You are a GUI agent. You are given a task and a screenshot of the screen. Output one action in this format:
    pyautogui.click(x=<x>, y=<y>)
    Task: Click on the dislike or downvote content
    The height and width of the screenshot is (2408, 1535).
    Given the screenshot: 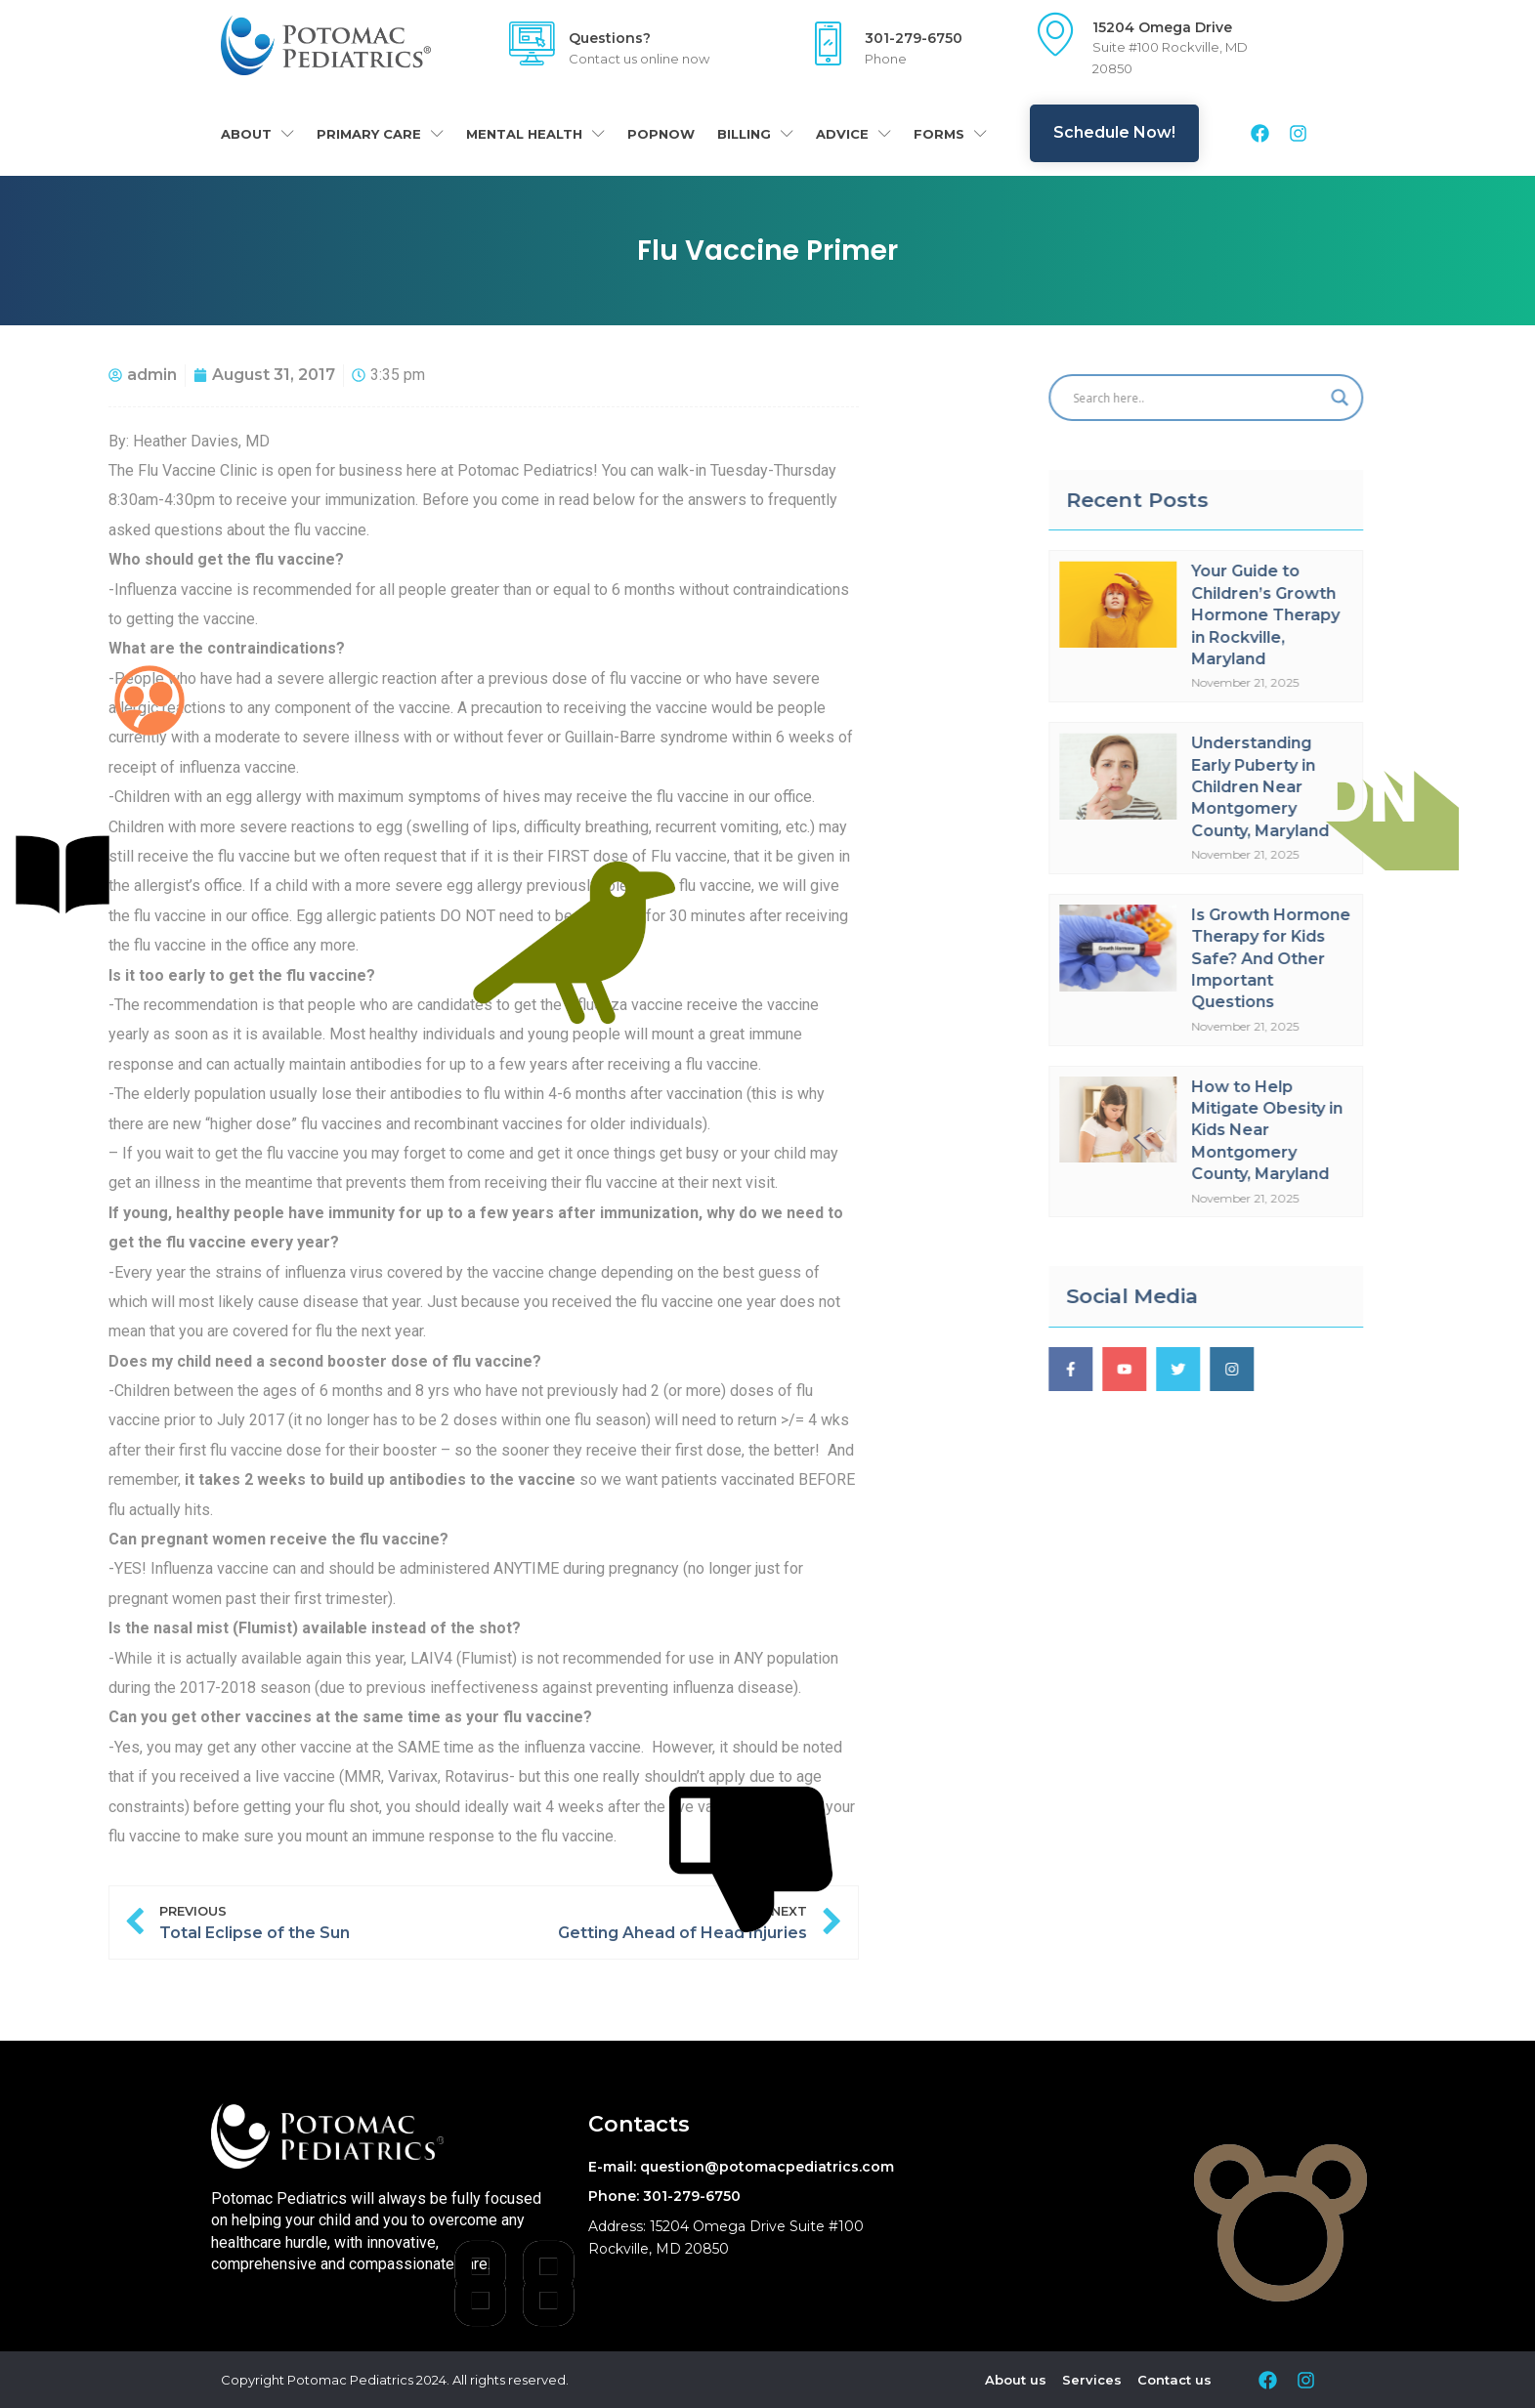 What is the action you would take?
    pyautogui.click(x=750, y=1850)
    